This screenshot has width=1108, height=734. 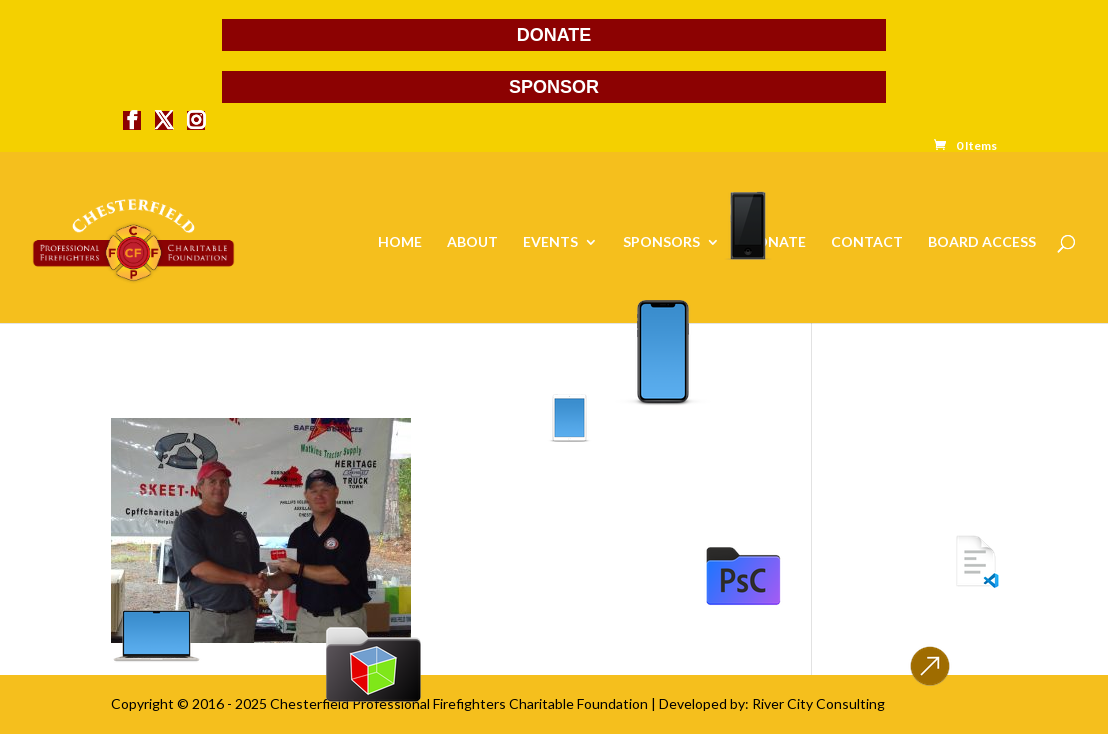 I want to click on macbook air 15-inch device icon, so click(x=156, y=631).